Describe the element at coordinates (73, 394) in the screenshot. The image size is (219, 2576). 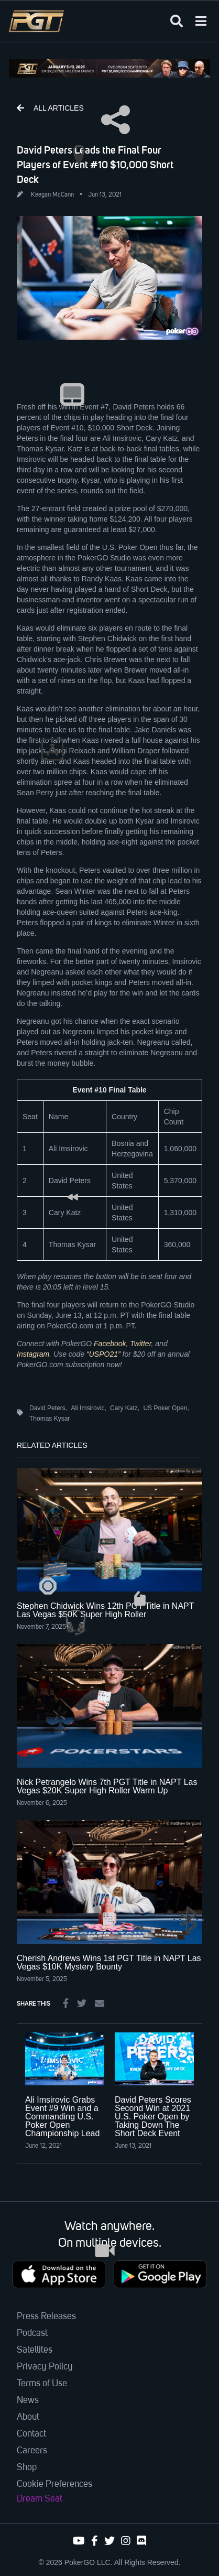
I see `touchpad input device settings` at that location.